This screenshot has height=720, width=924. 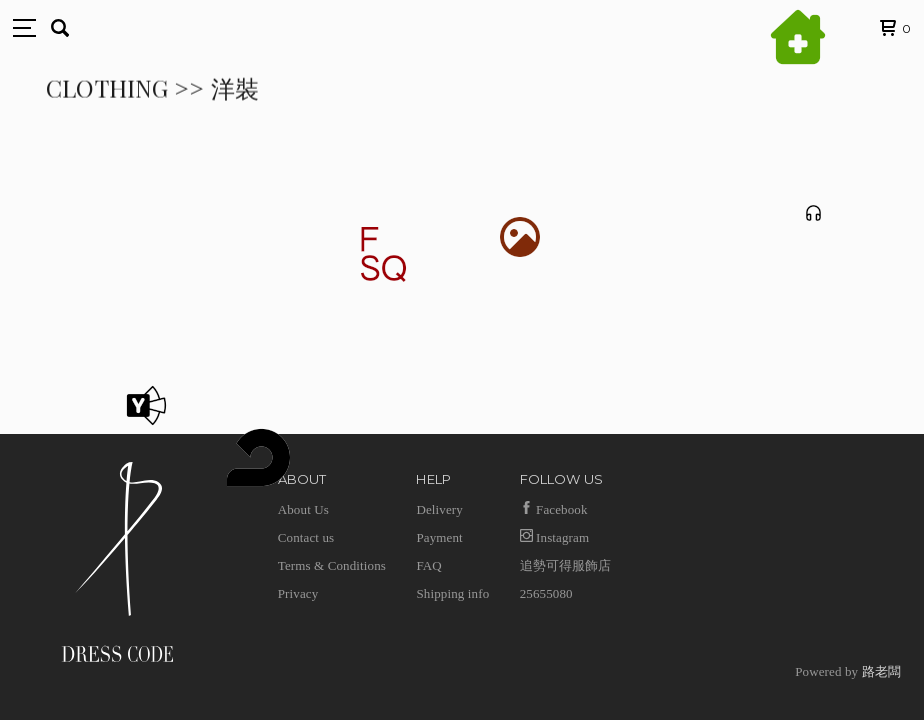 What do you see at coordinates (383, 254) in the screenshot?
I see `open foursquare app` at bounding box center [383, 254].